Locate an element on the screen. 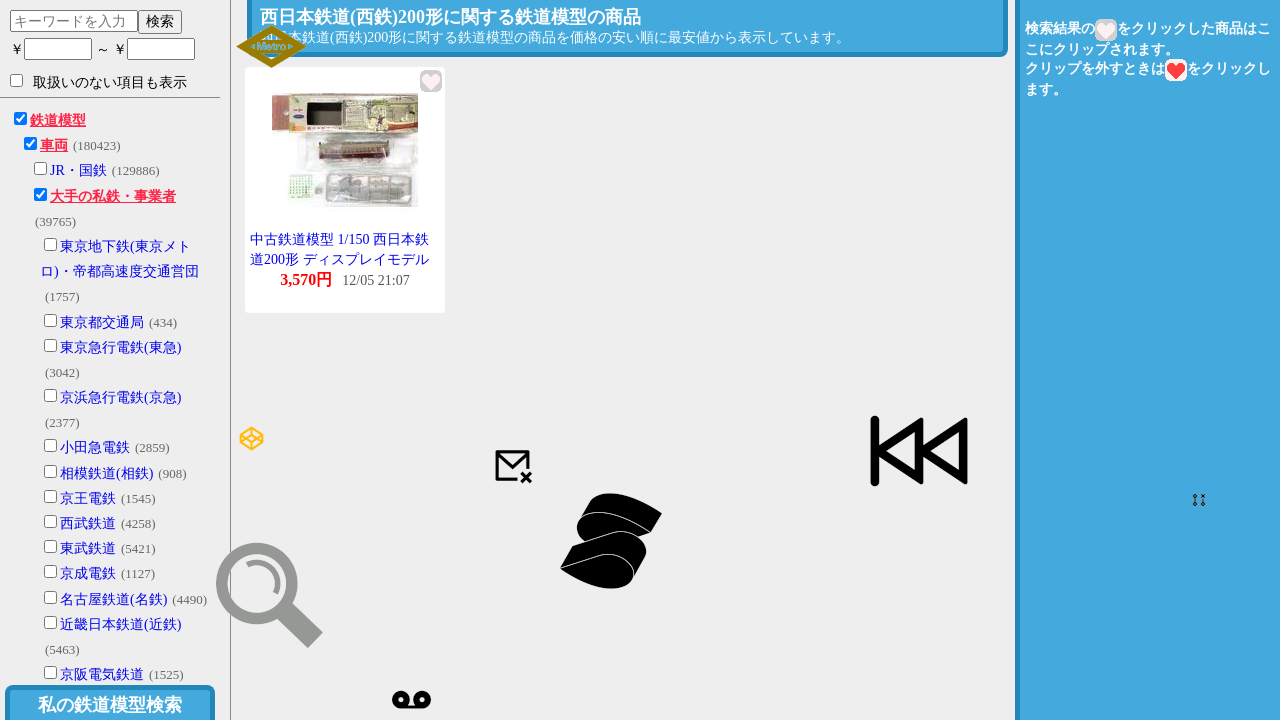 The width and height of the screenshot is (1280, 720). close or cancel a pull request is located at coordinates (1199, 500).